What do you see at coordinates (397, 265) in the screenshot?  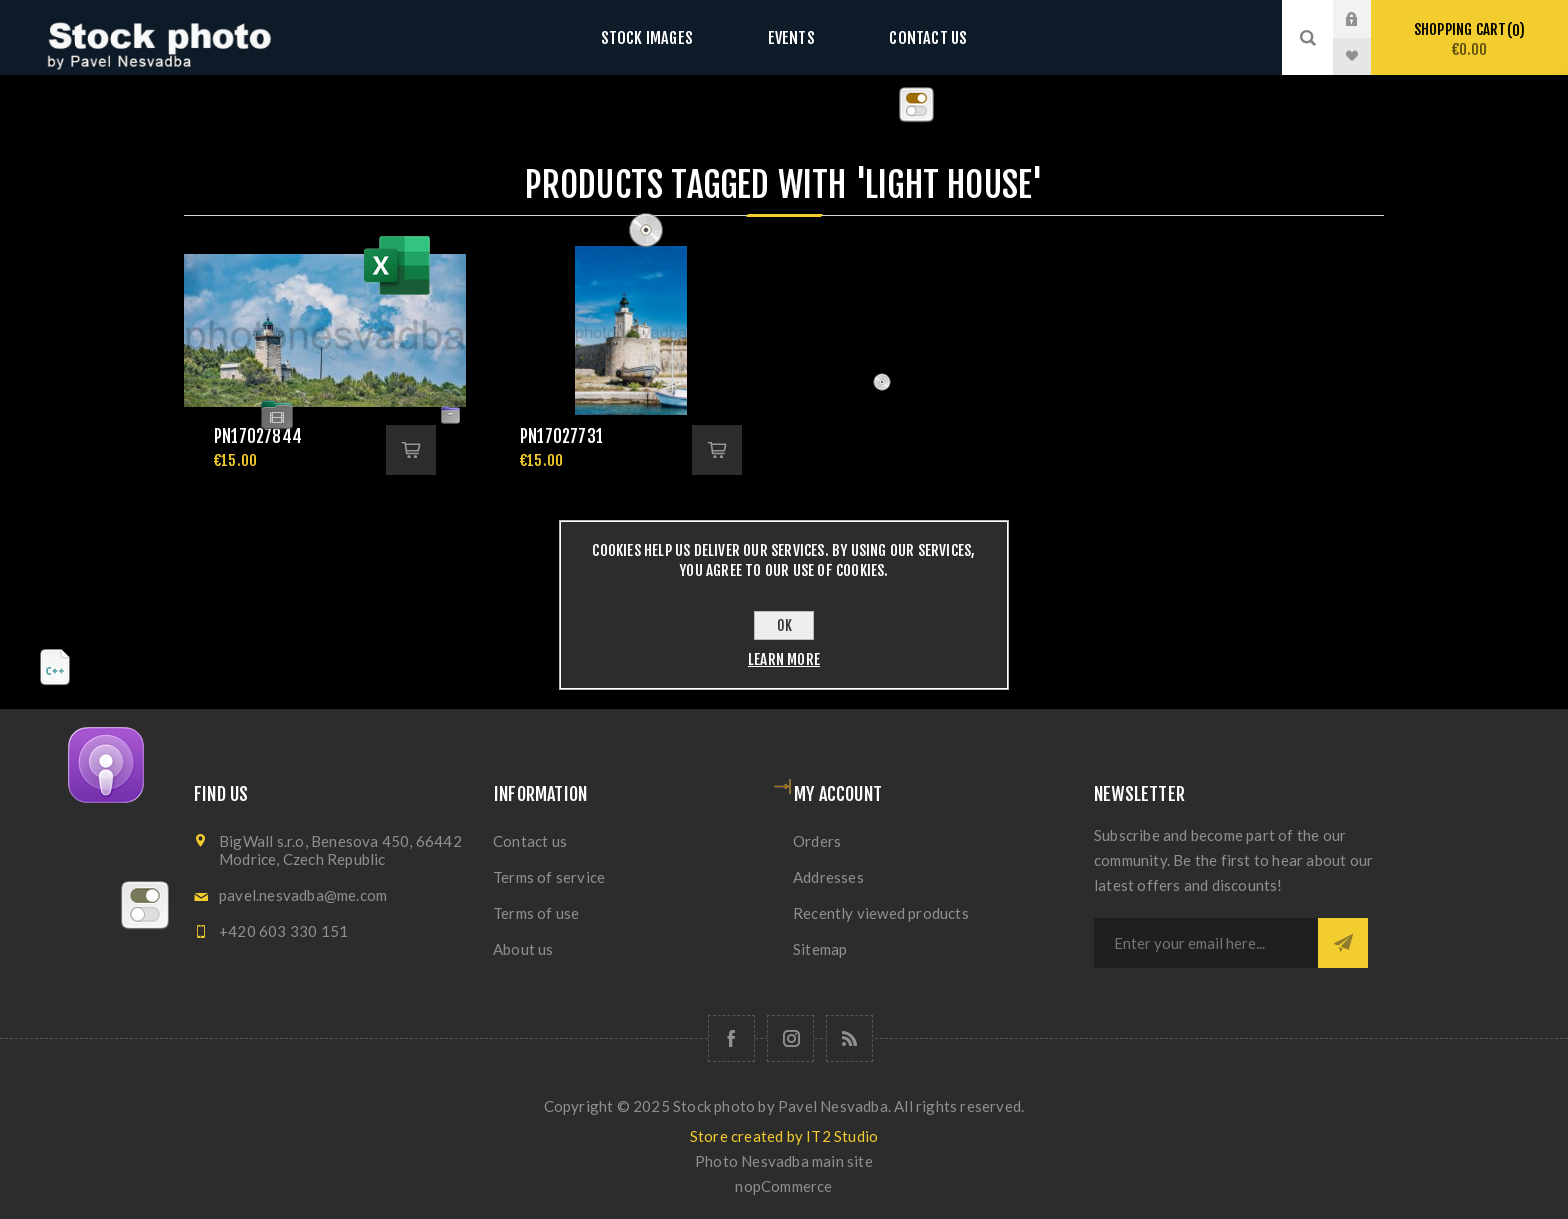 I see `open Microsoft Excel` at bounding box center [397, 265].